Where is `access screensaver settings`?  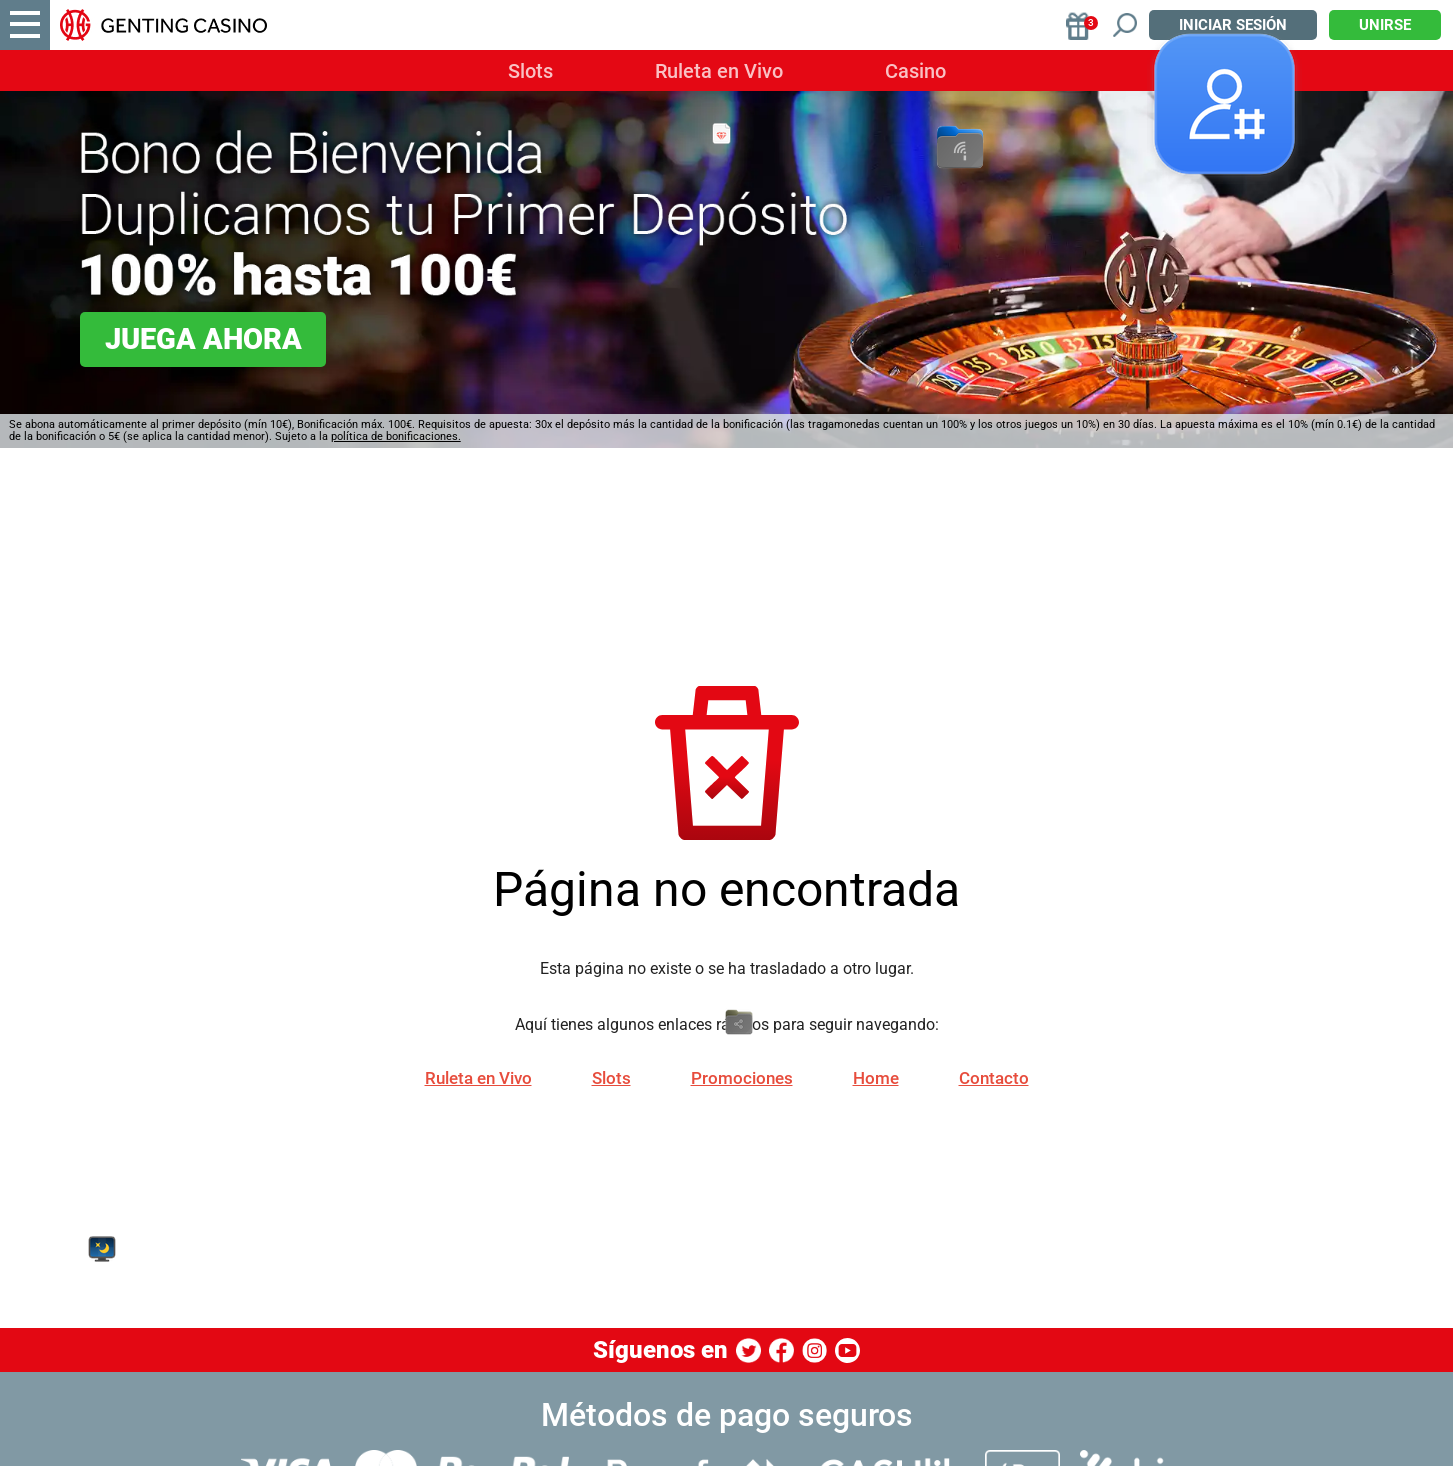 access screensaver settings is located at coordinates (102, 1249).